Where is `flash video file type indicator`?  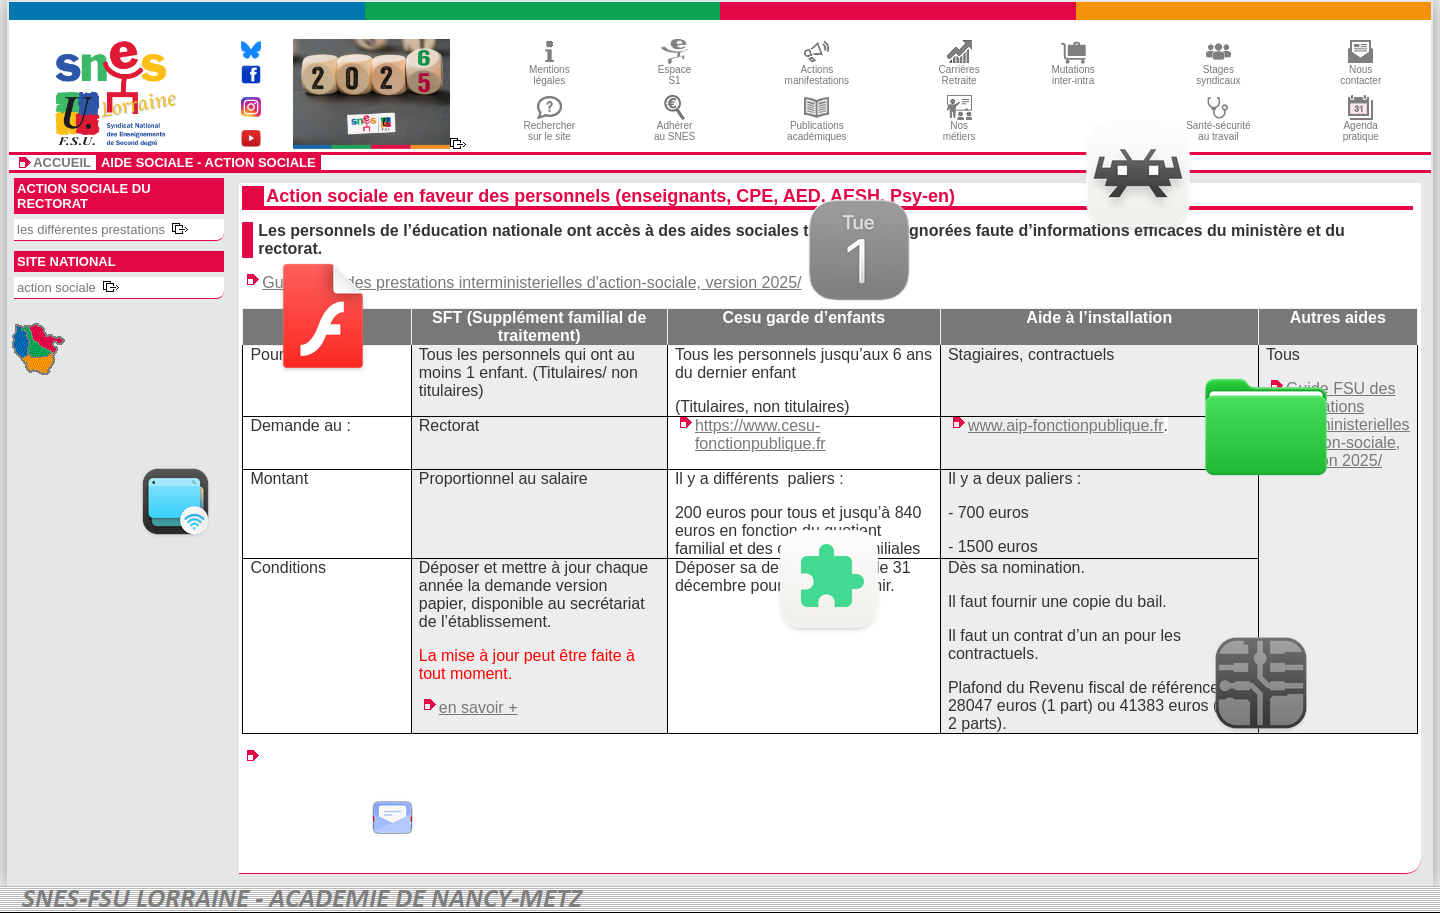
flash video file type indicator is located at coordinates (323, 318).